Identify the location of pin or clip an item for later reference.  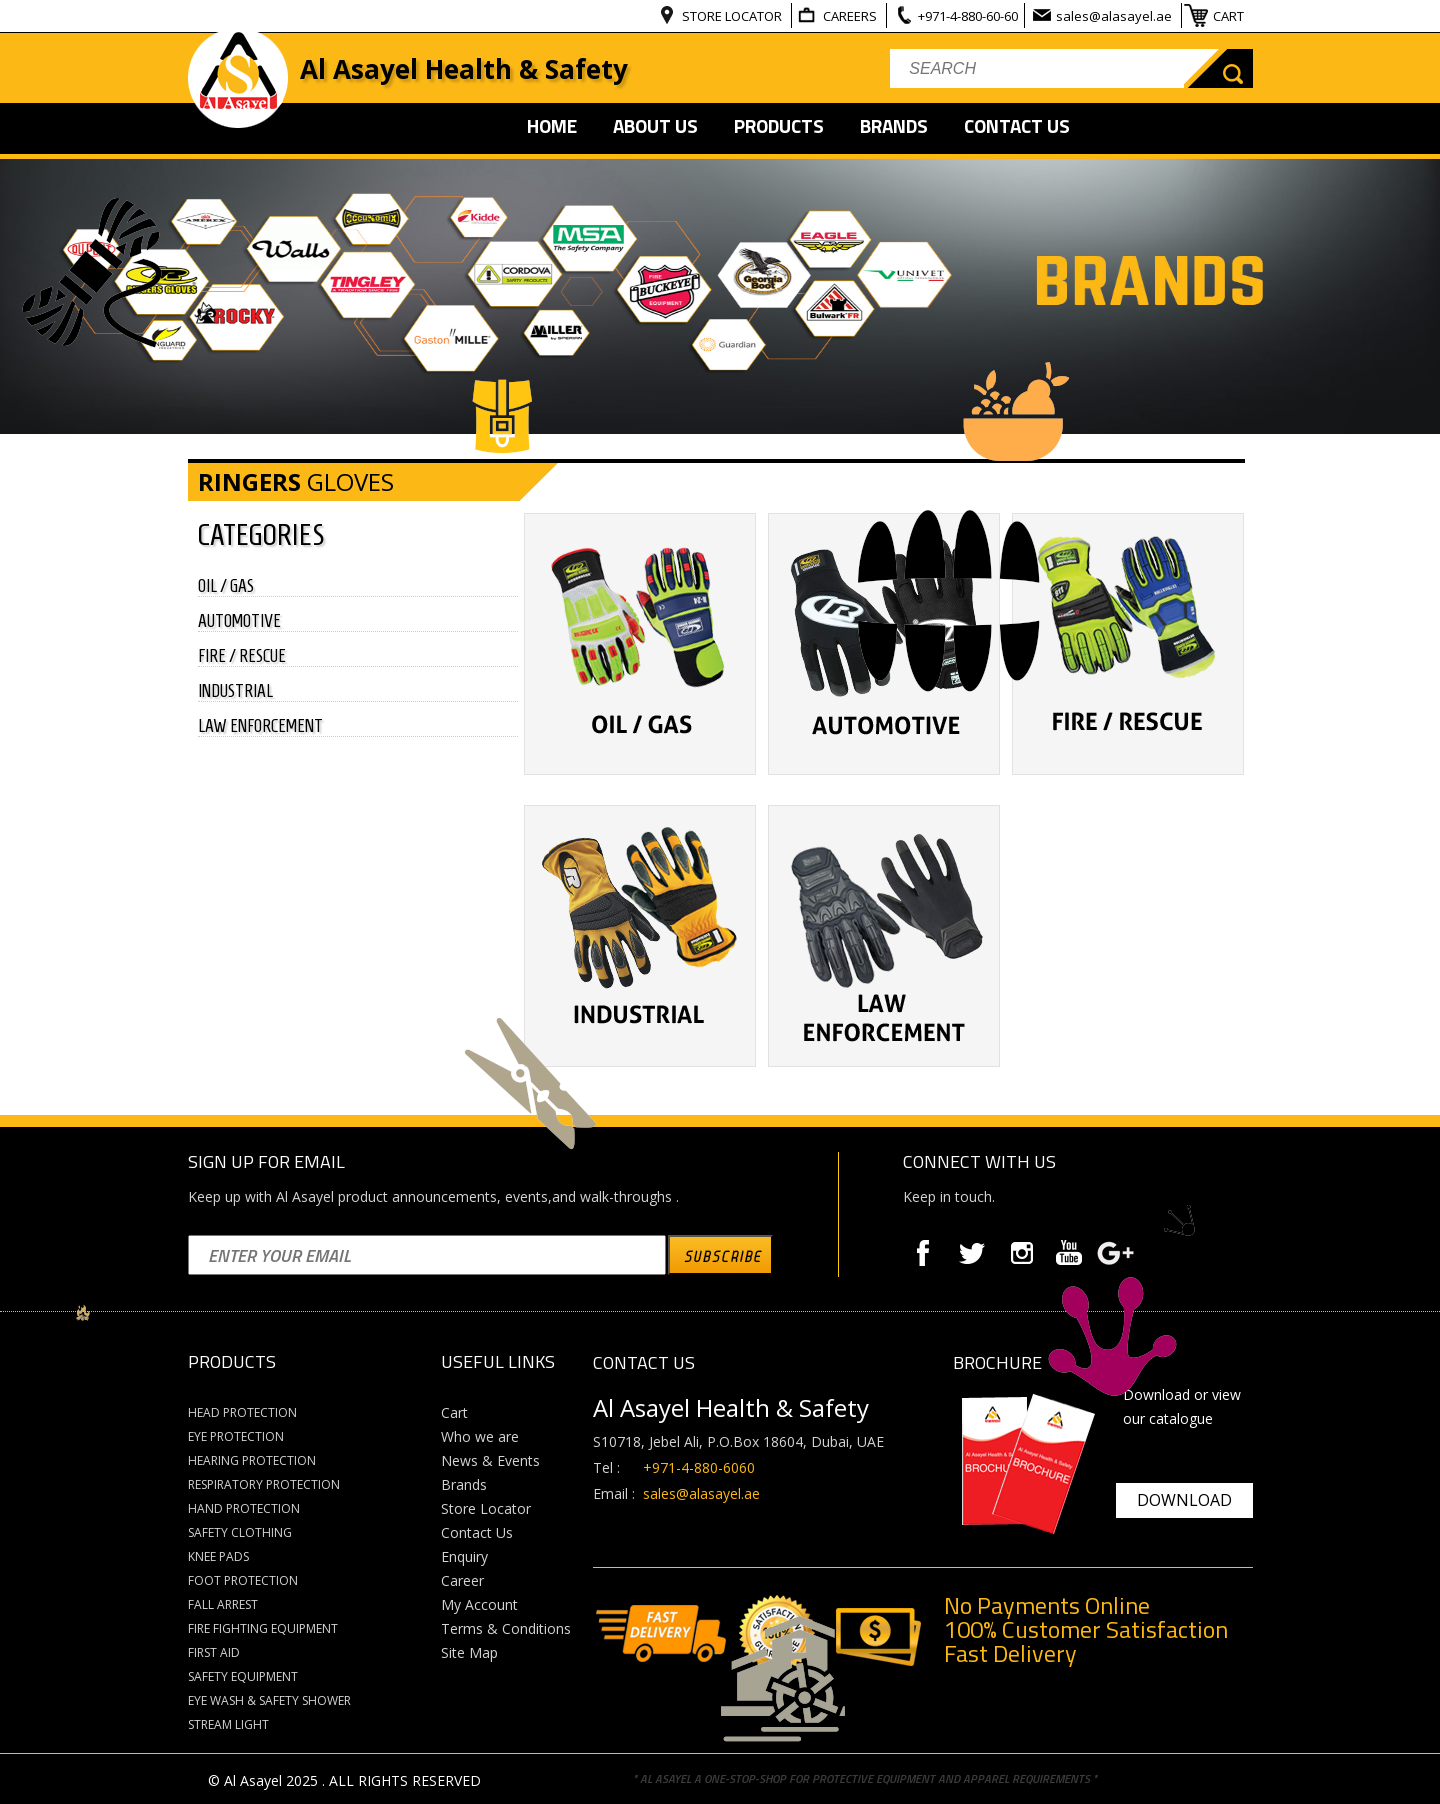
(530, 1083).